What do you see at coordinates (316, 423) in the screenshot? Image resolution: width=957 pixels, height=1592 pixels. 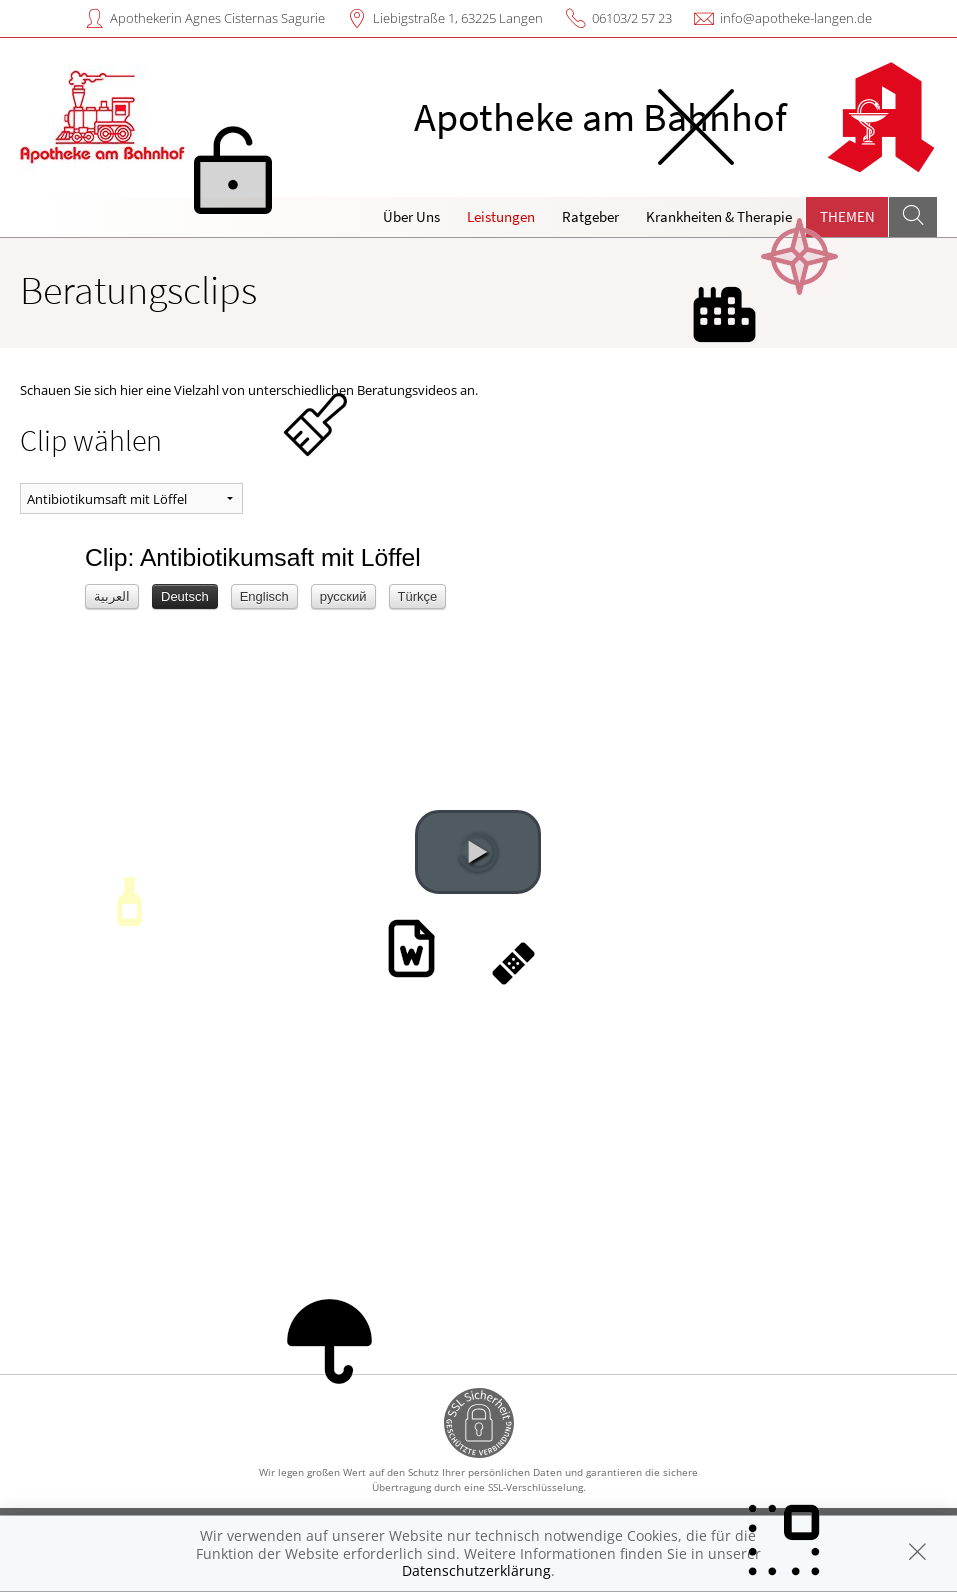 I see `access painting or drawing tools` at bounding box center [316, 423].